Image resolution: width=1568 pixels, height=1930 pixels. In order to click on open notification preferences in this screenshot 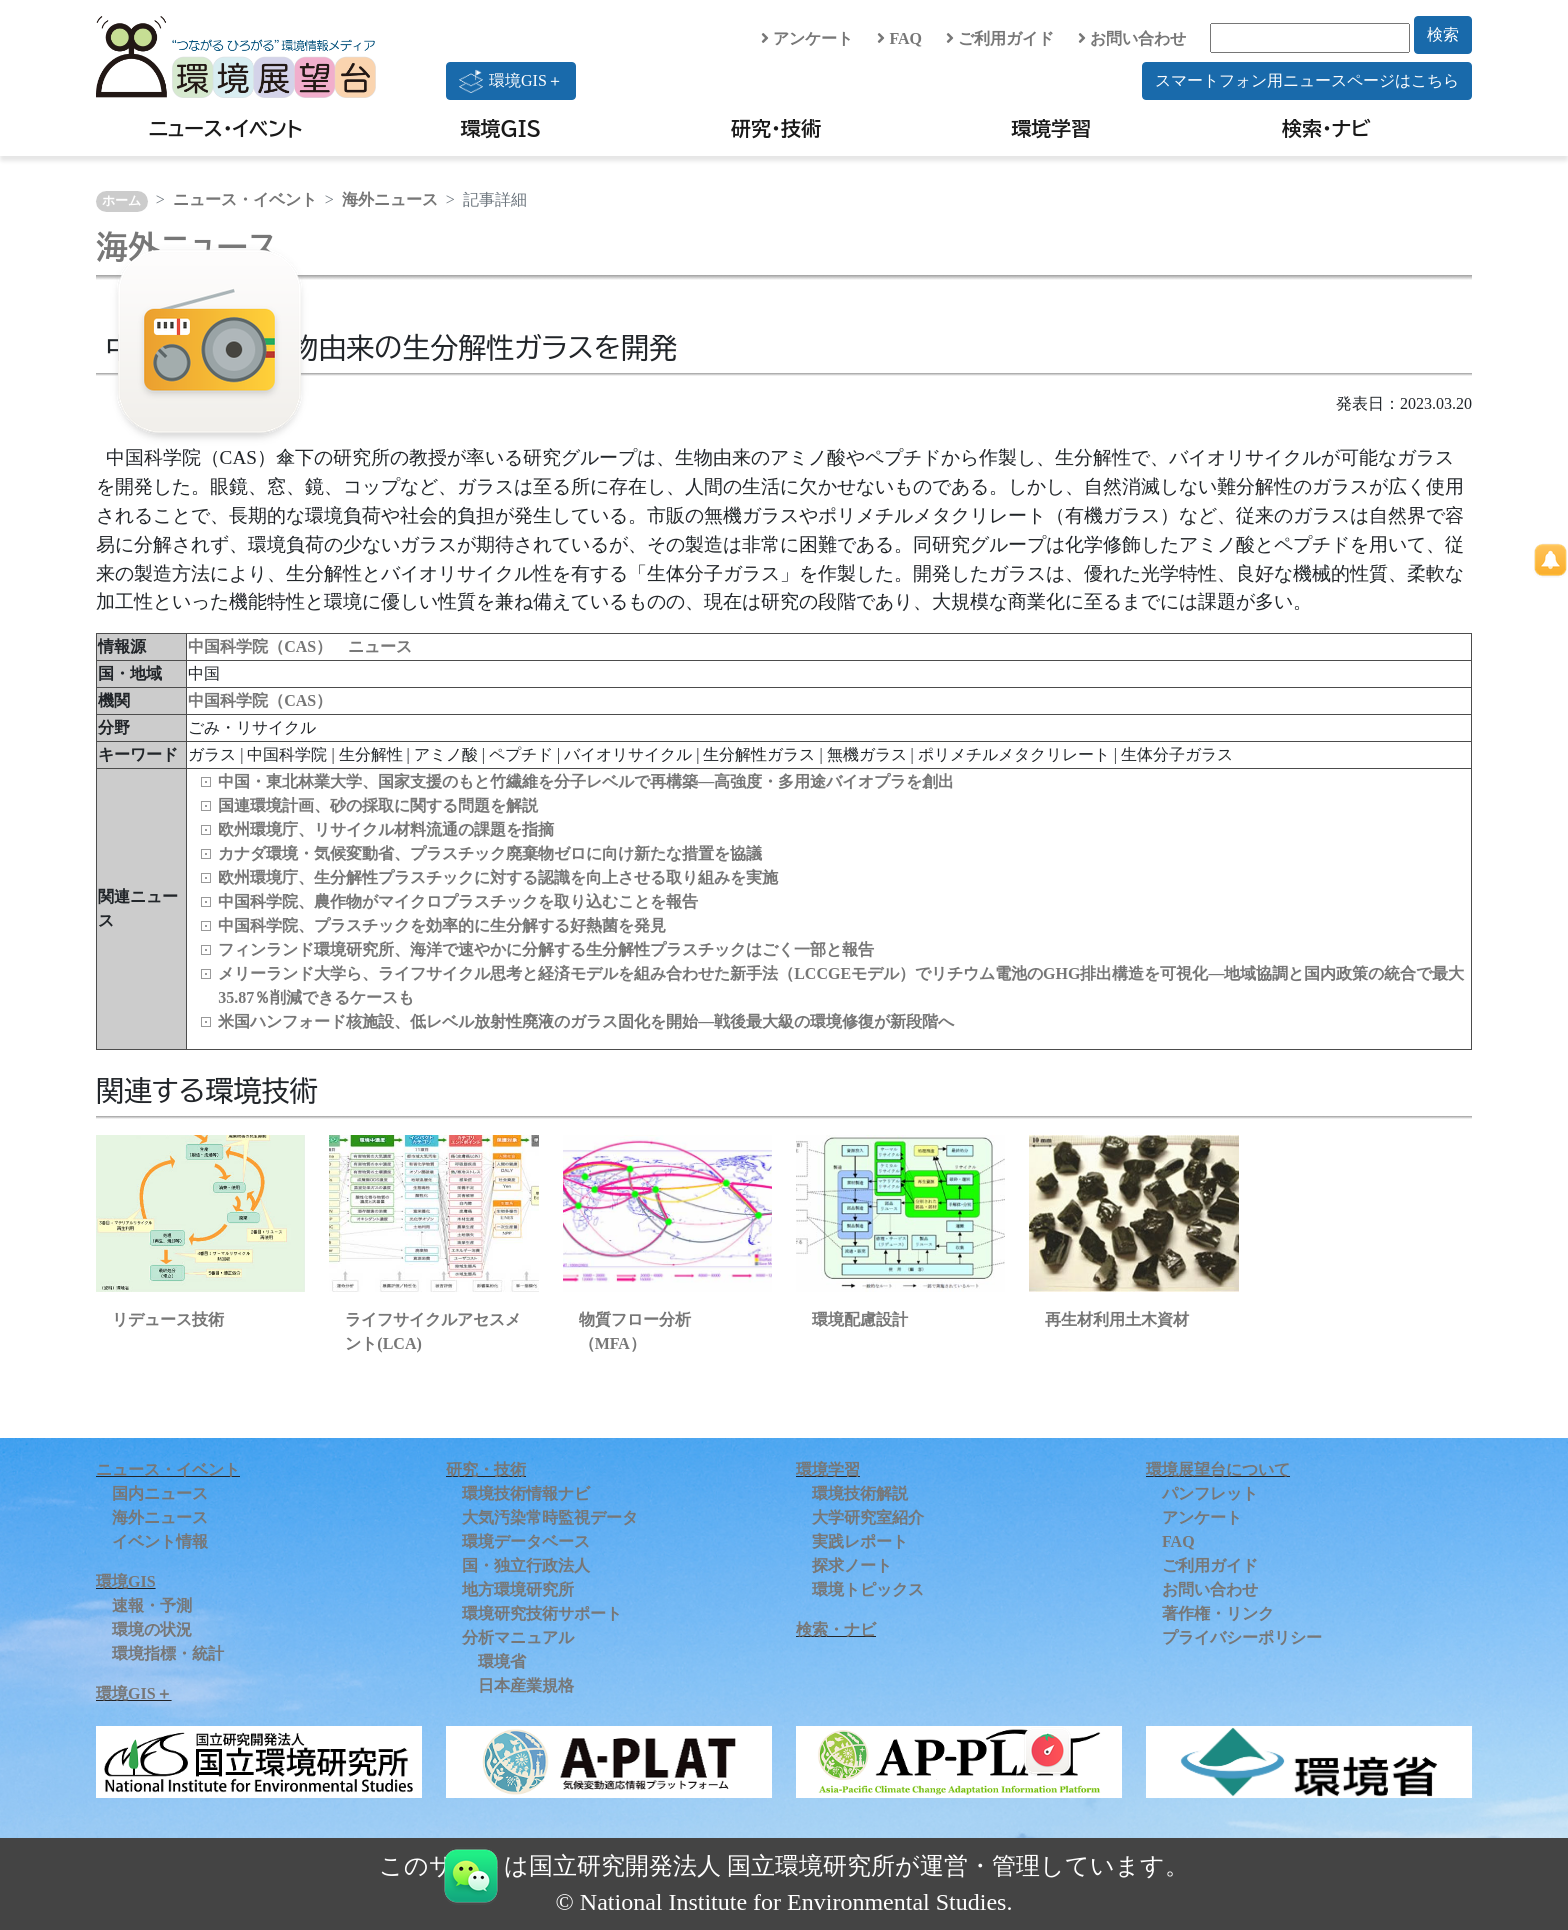, I will do `click(1550, 560)`.